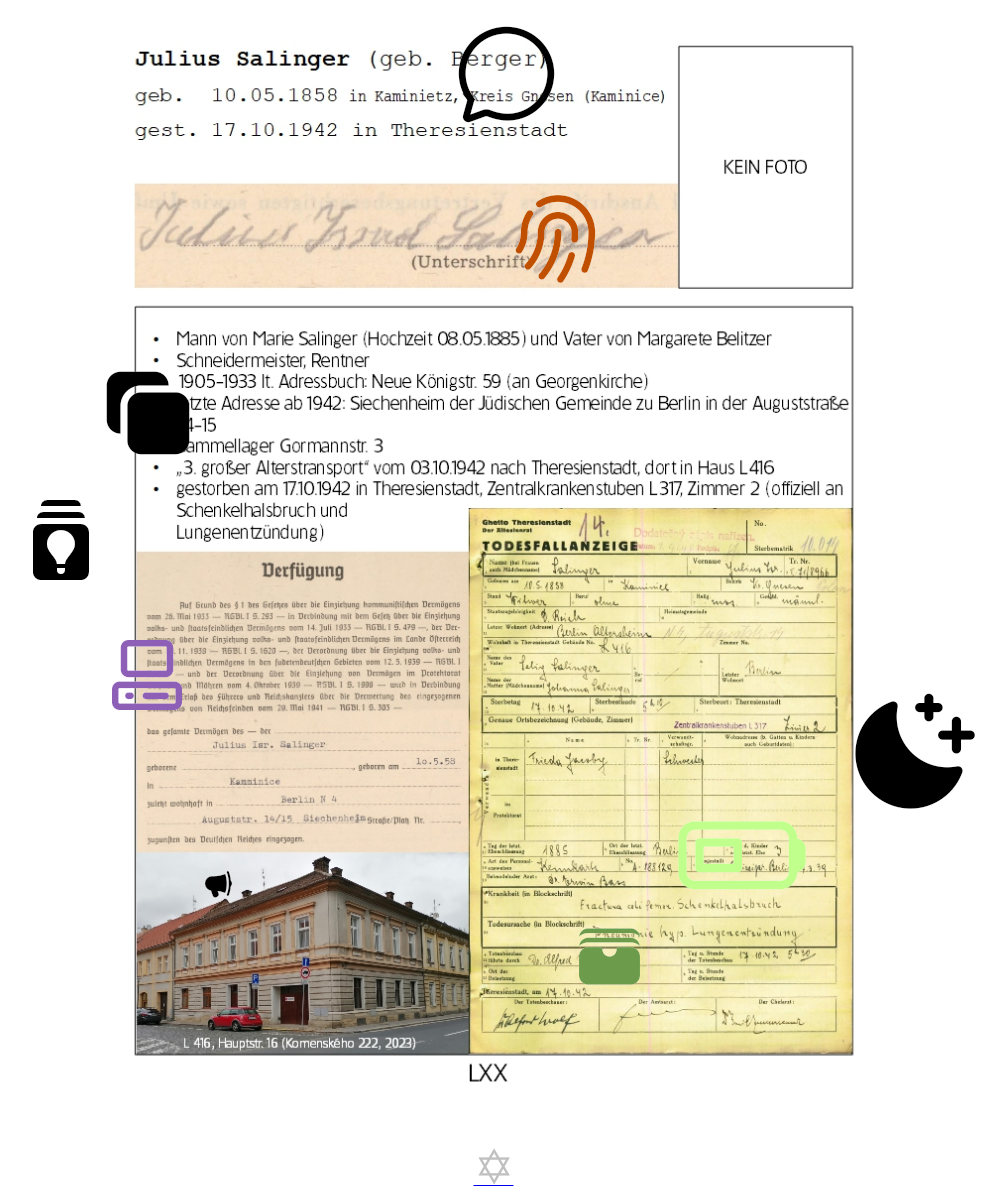 Image resolution: width=987 pixels, height=1203 pixels. What do you see at coordinates (148, 413) in the screenshot?
I see `copy to clipboard` at bounding box center [148, 413].